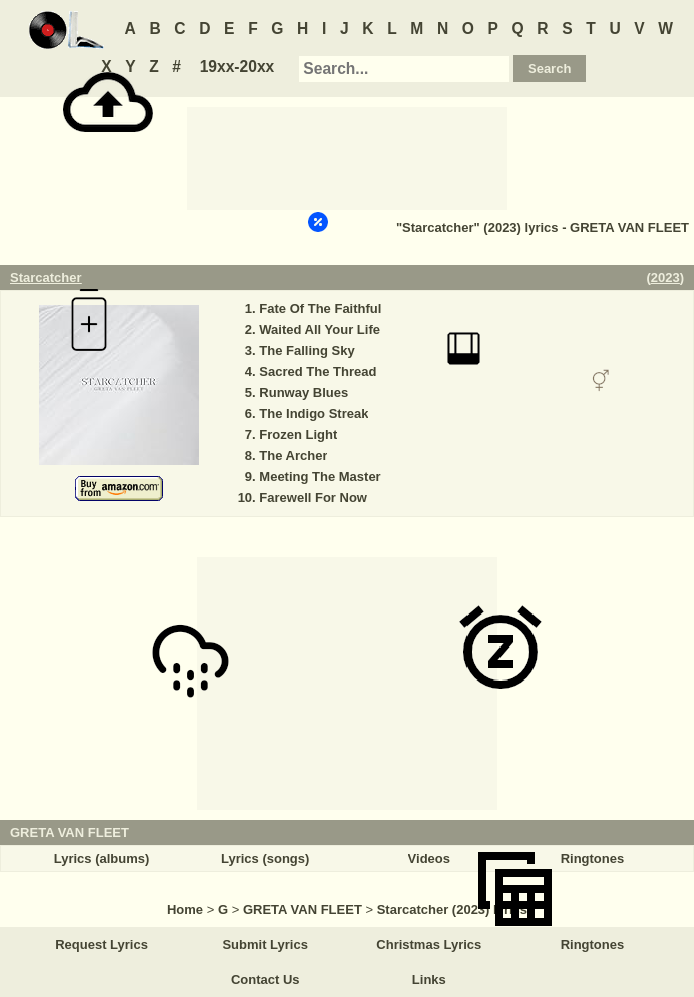 The height and width of the screenshot is (997, 694). Describe the element at coordinates (318, 222) in the screenshot. I see `view available discounts or promotions` at that location.